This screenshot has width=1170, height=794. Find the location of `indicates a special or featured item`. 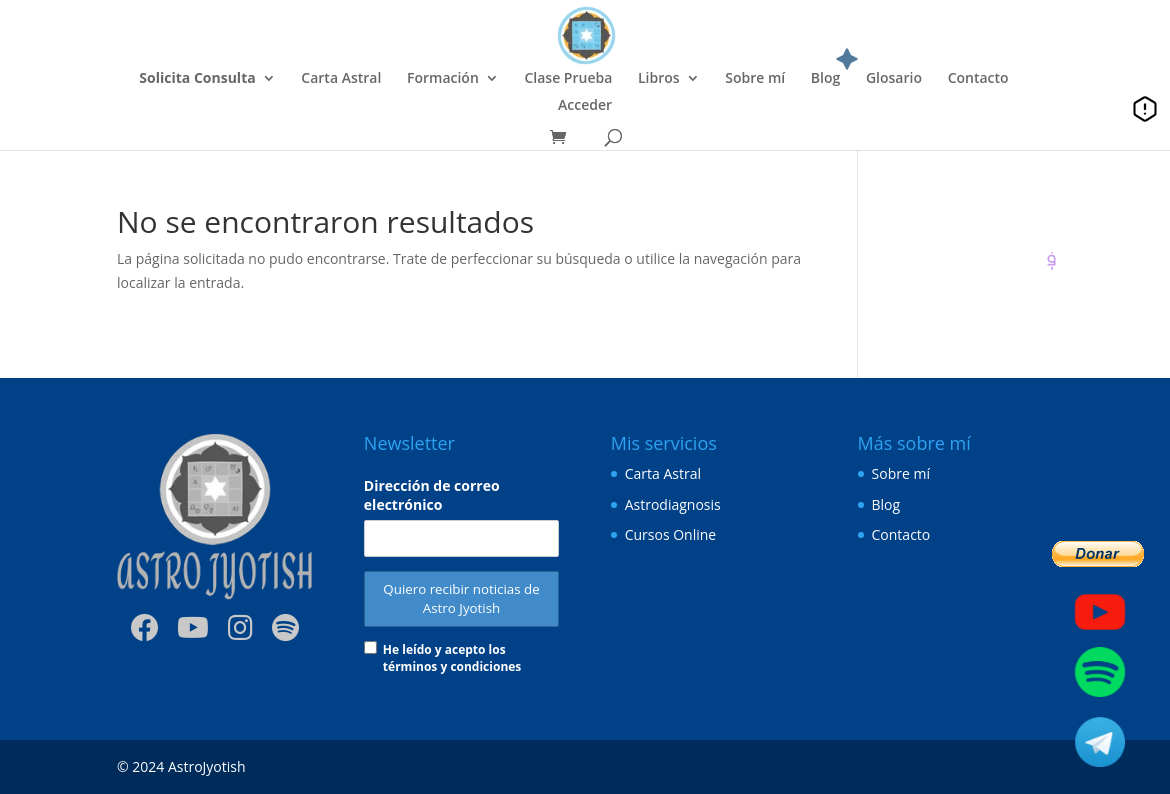

indicates a special or featured item is located at coordinates (847, 59).